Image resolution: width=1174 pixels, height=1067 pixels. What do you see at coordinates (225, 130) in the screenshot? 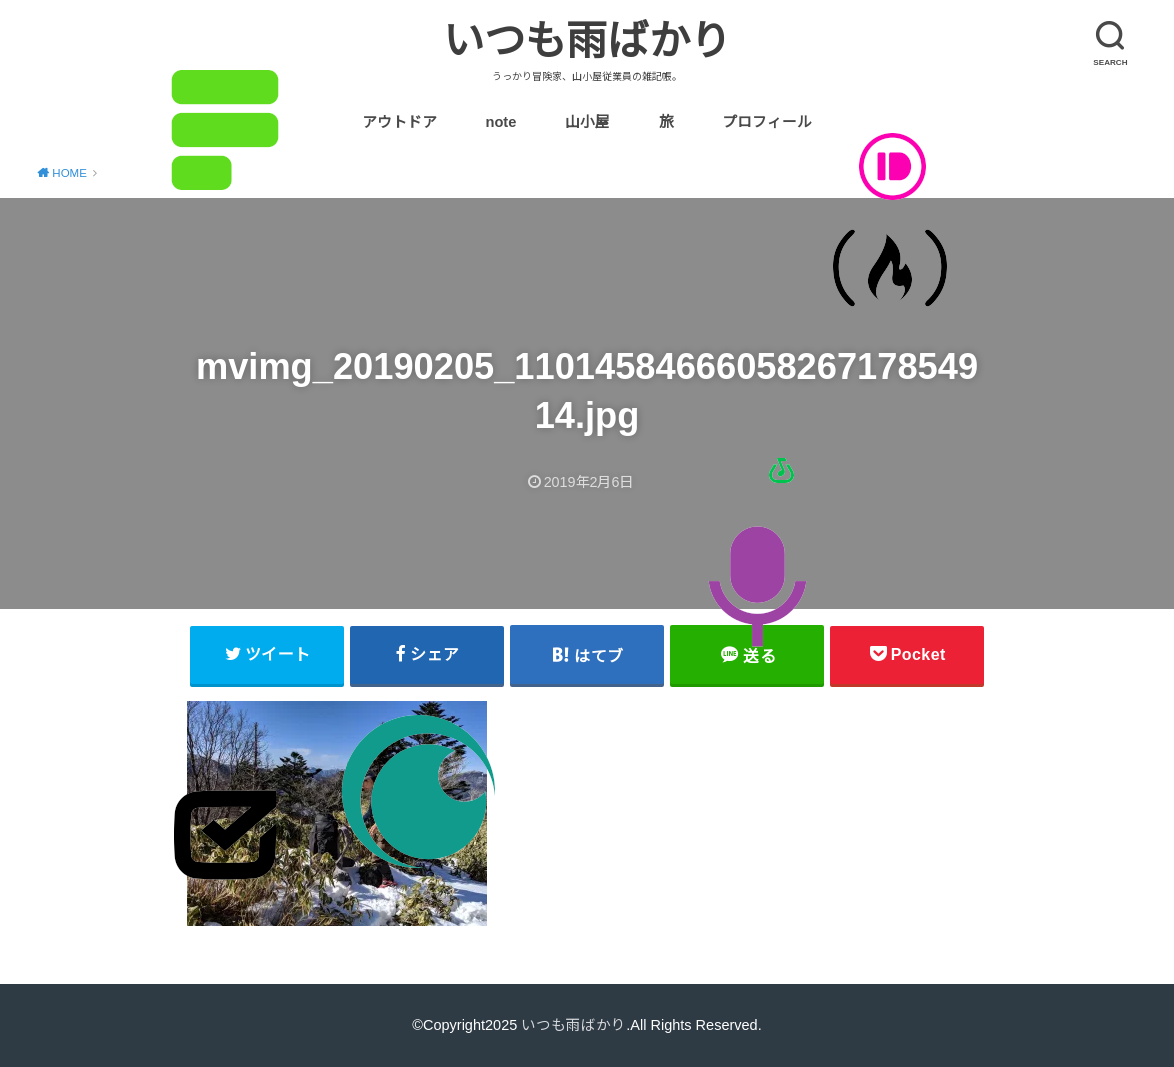
I see `Formspree form backend service logo` at bounding box center [225, 130].